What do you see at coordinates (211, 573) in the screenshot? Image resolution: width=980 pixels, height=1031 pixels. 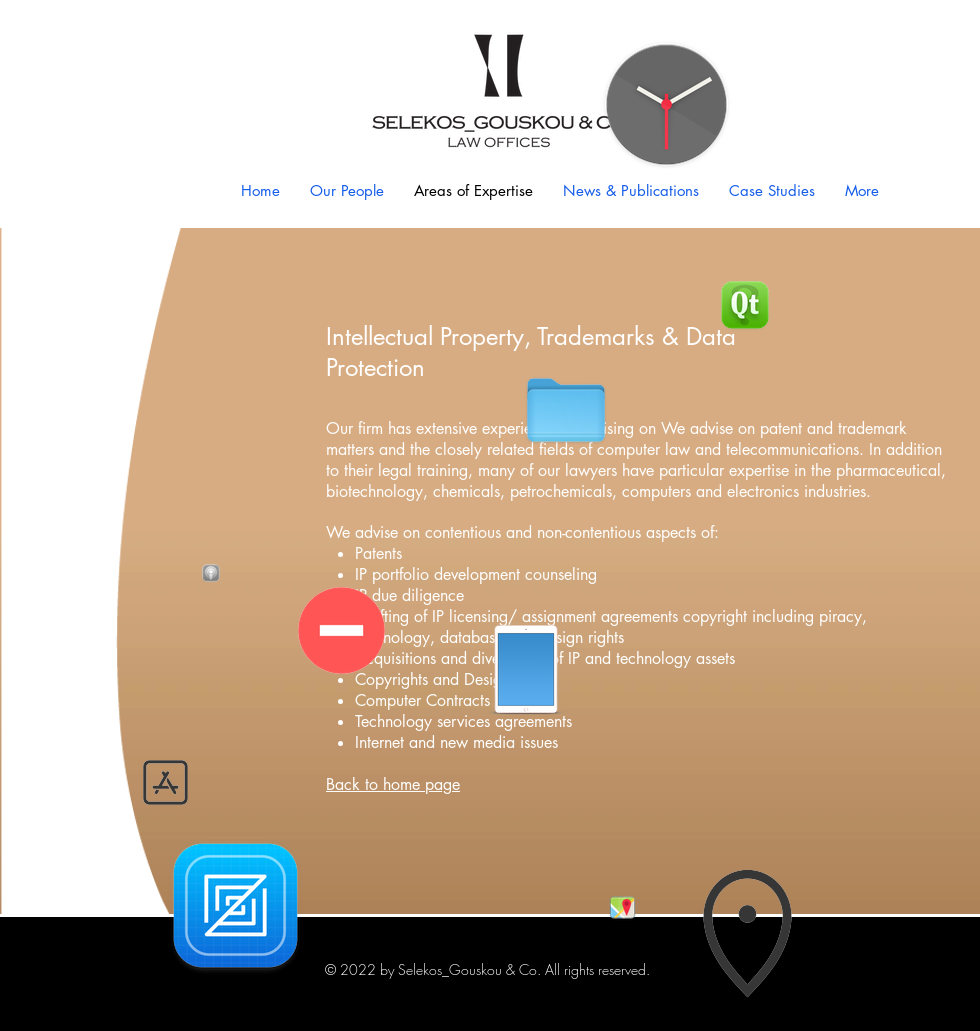 I see `open the Podcasts app` at bounding box center [211, 573].